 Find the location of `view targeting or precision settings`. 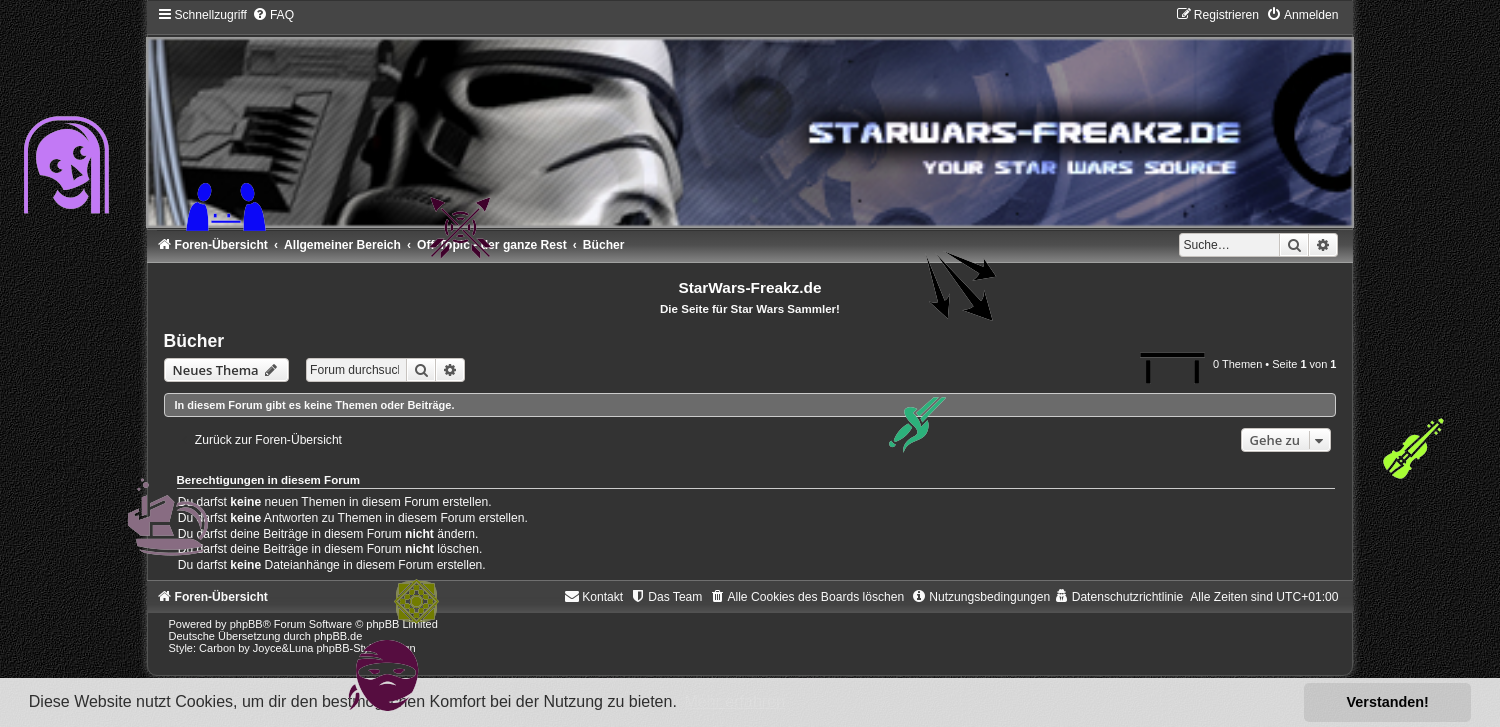

view targeting or precision settings is located at coordinates (460, 227).